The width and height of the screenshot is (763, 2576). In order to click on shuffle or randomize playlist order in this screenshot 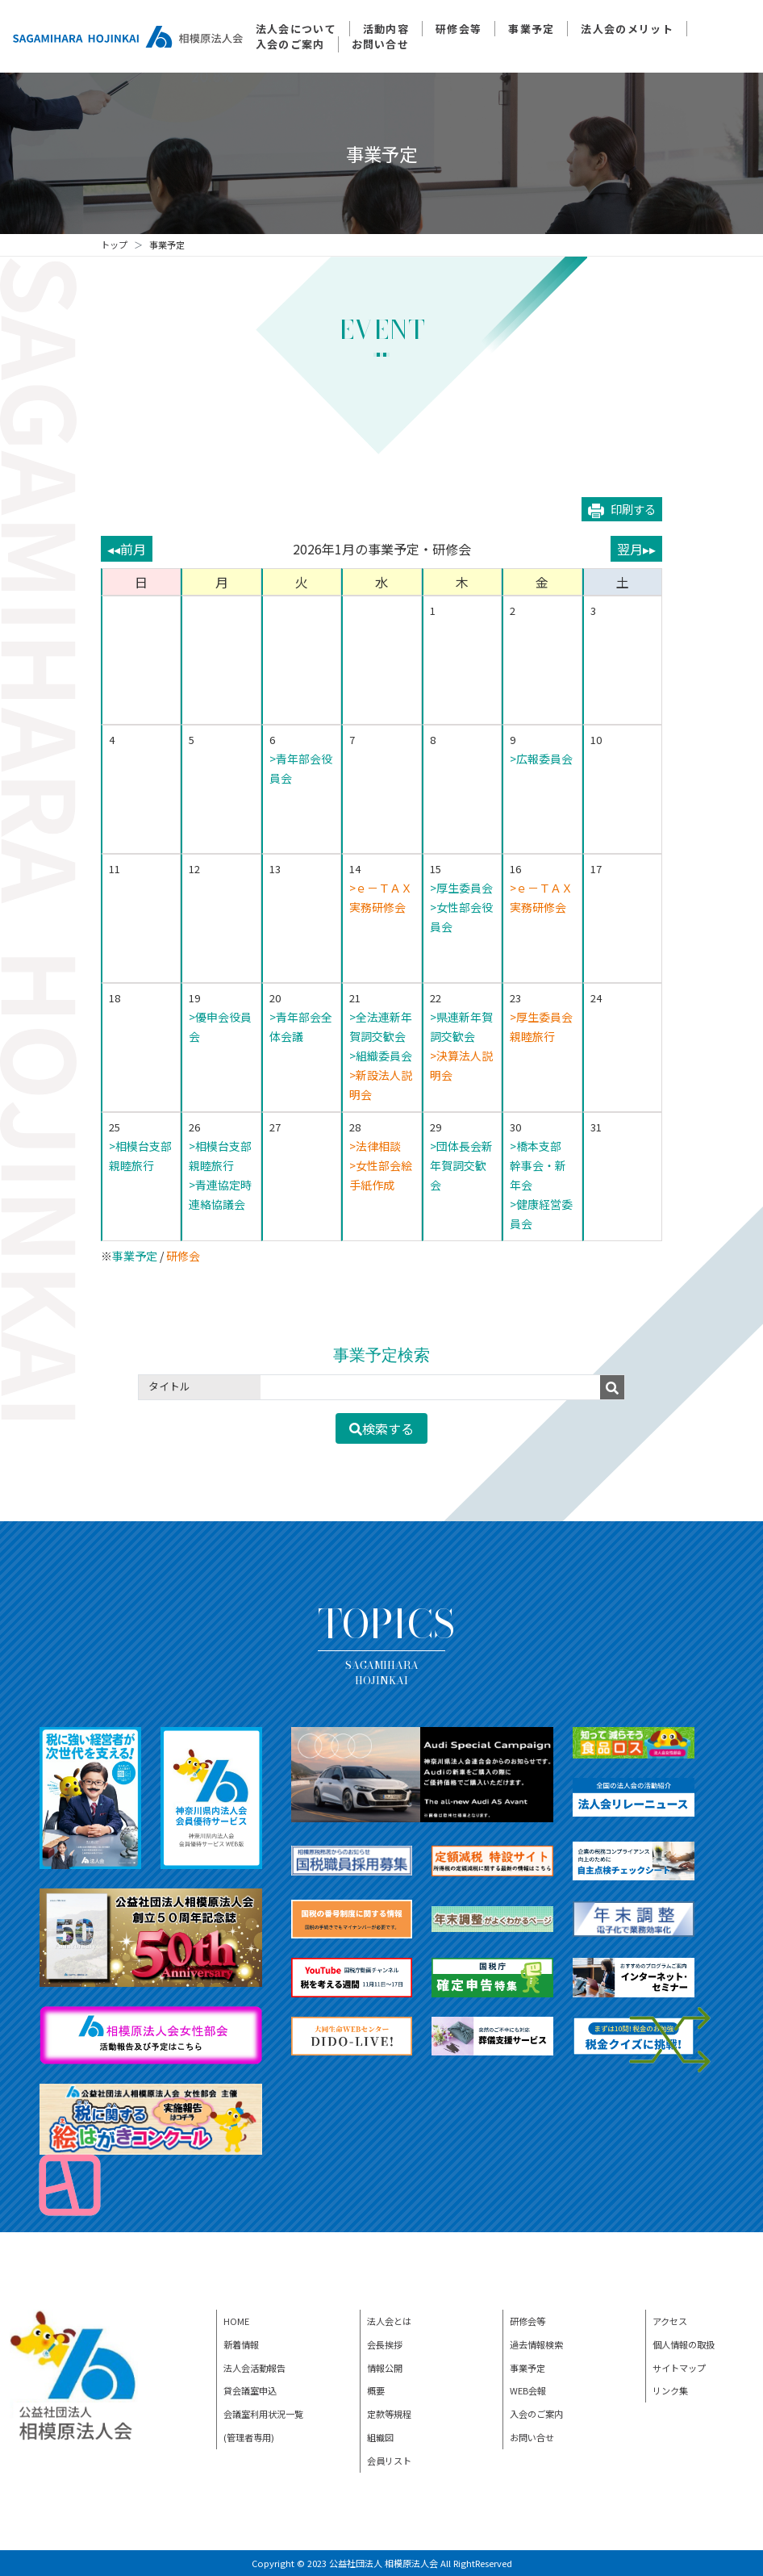, I will do `click(668, 2039)`.